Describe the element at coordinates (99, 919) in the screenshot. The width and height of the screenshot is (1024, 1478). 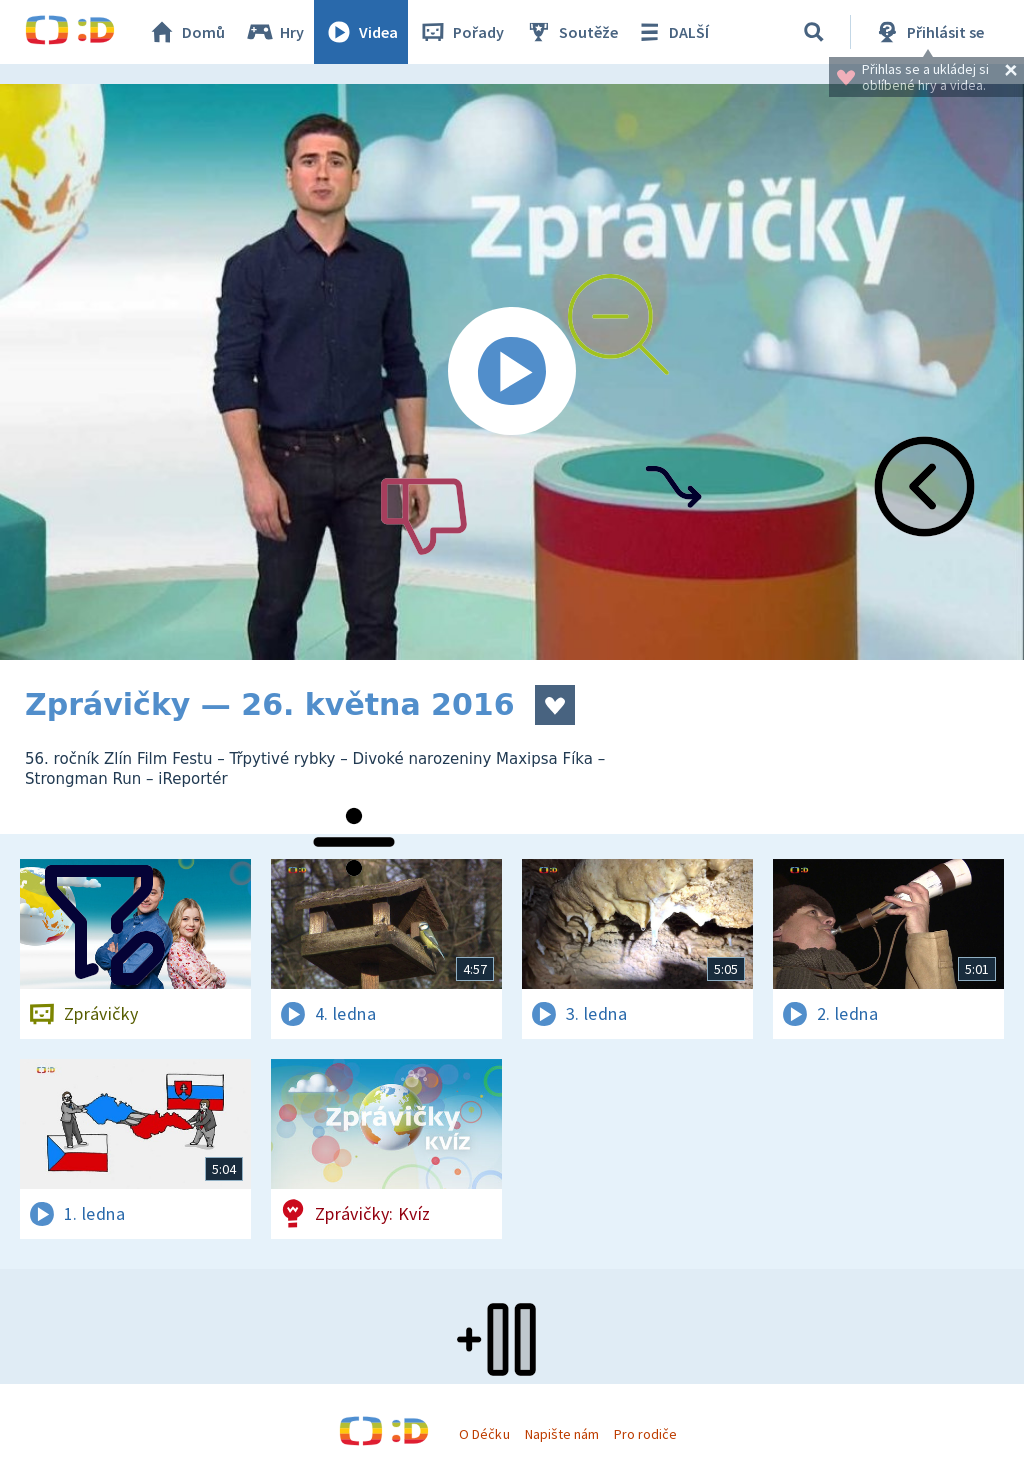
I see `edit filter settings` at that location.